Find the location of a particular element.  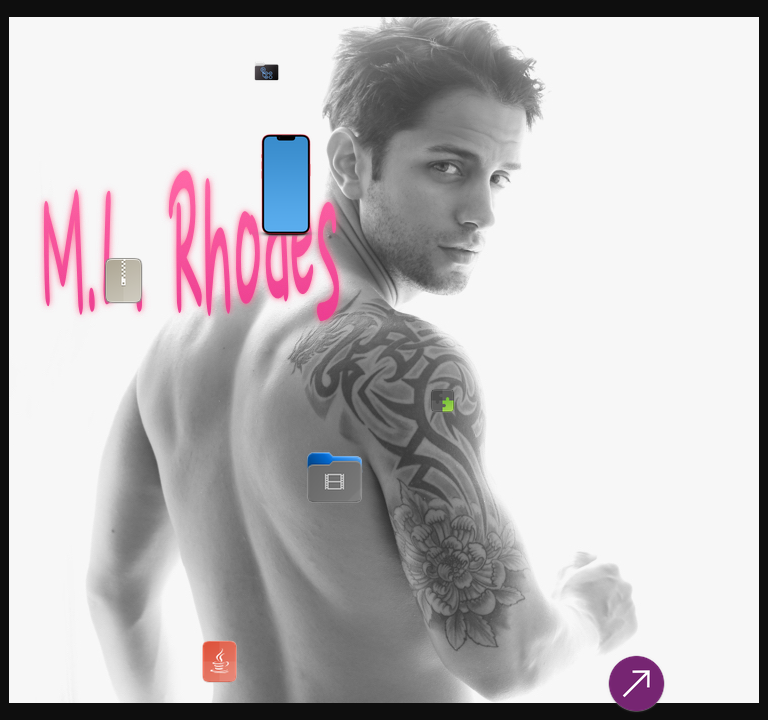

open file roller archive manager is located at coordinates (123, 280).